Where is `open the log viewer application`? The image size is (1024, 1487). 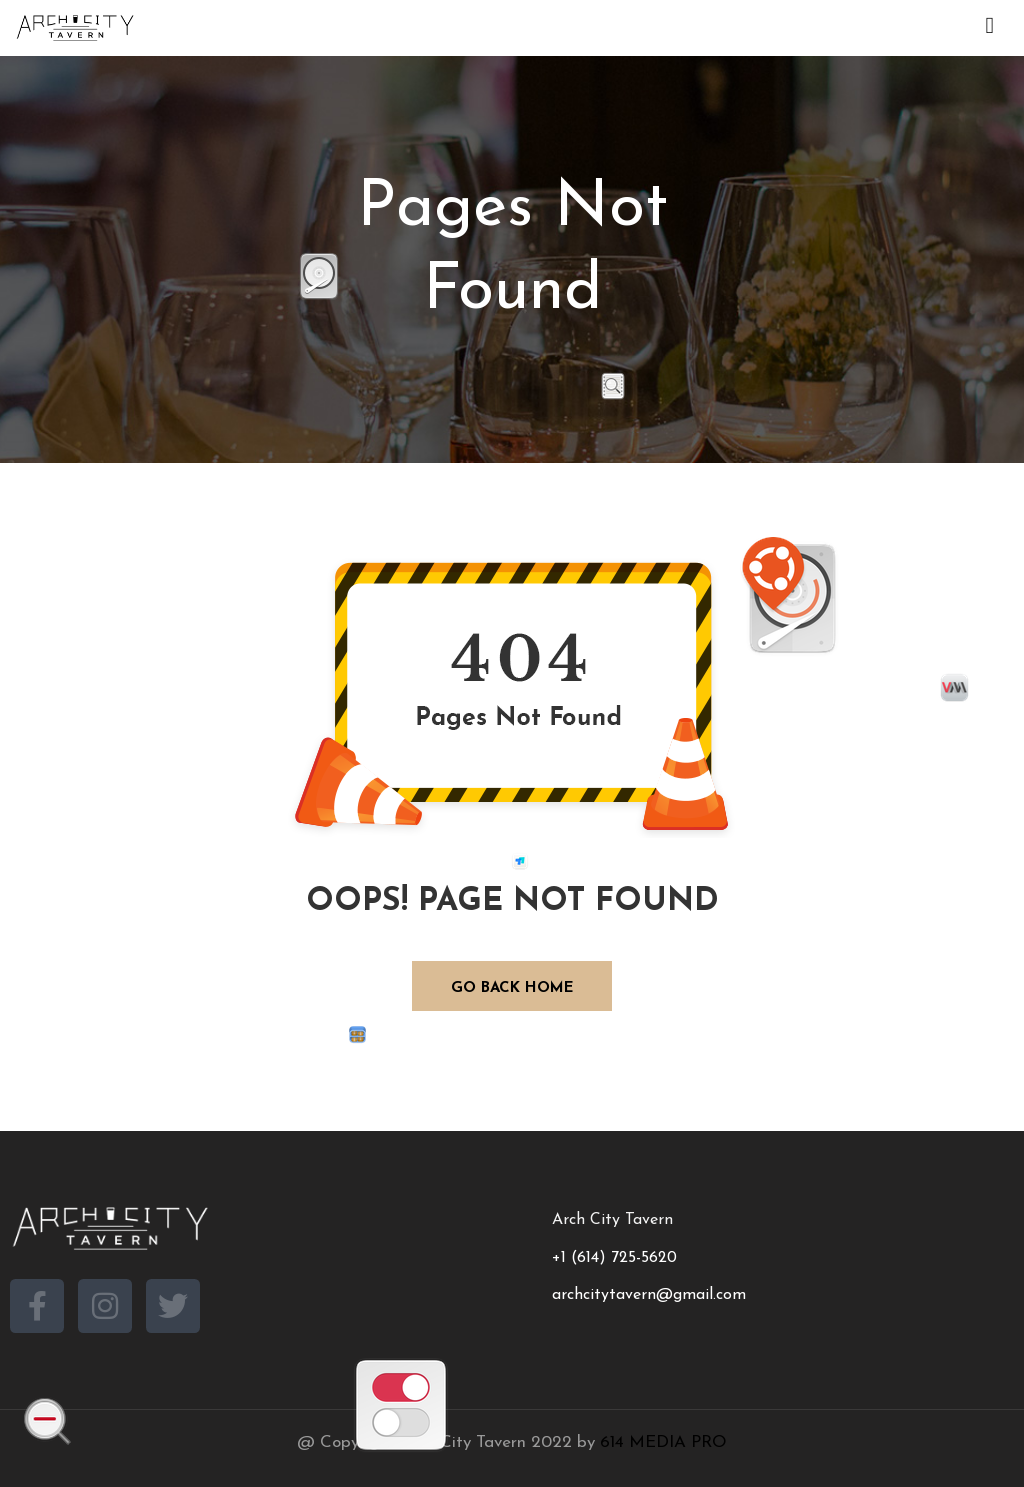 open the log viewer application is located at coordinates (613, 386).